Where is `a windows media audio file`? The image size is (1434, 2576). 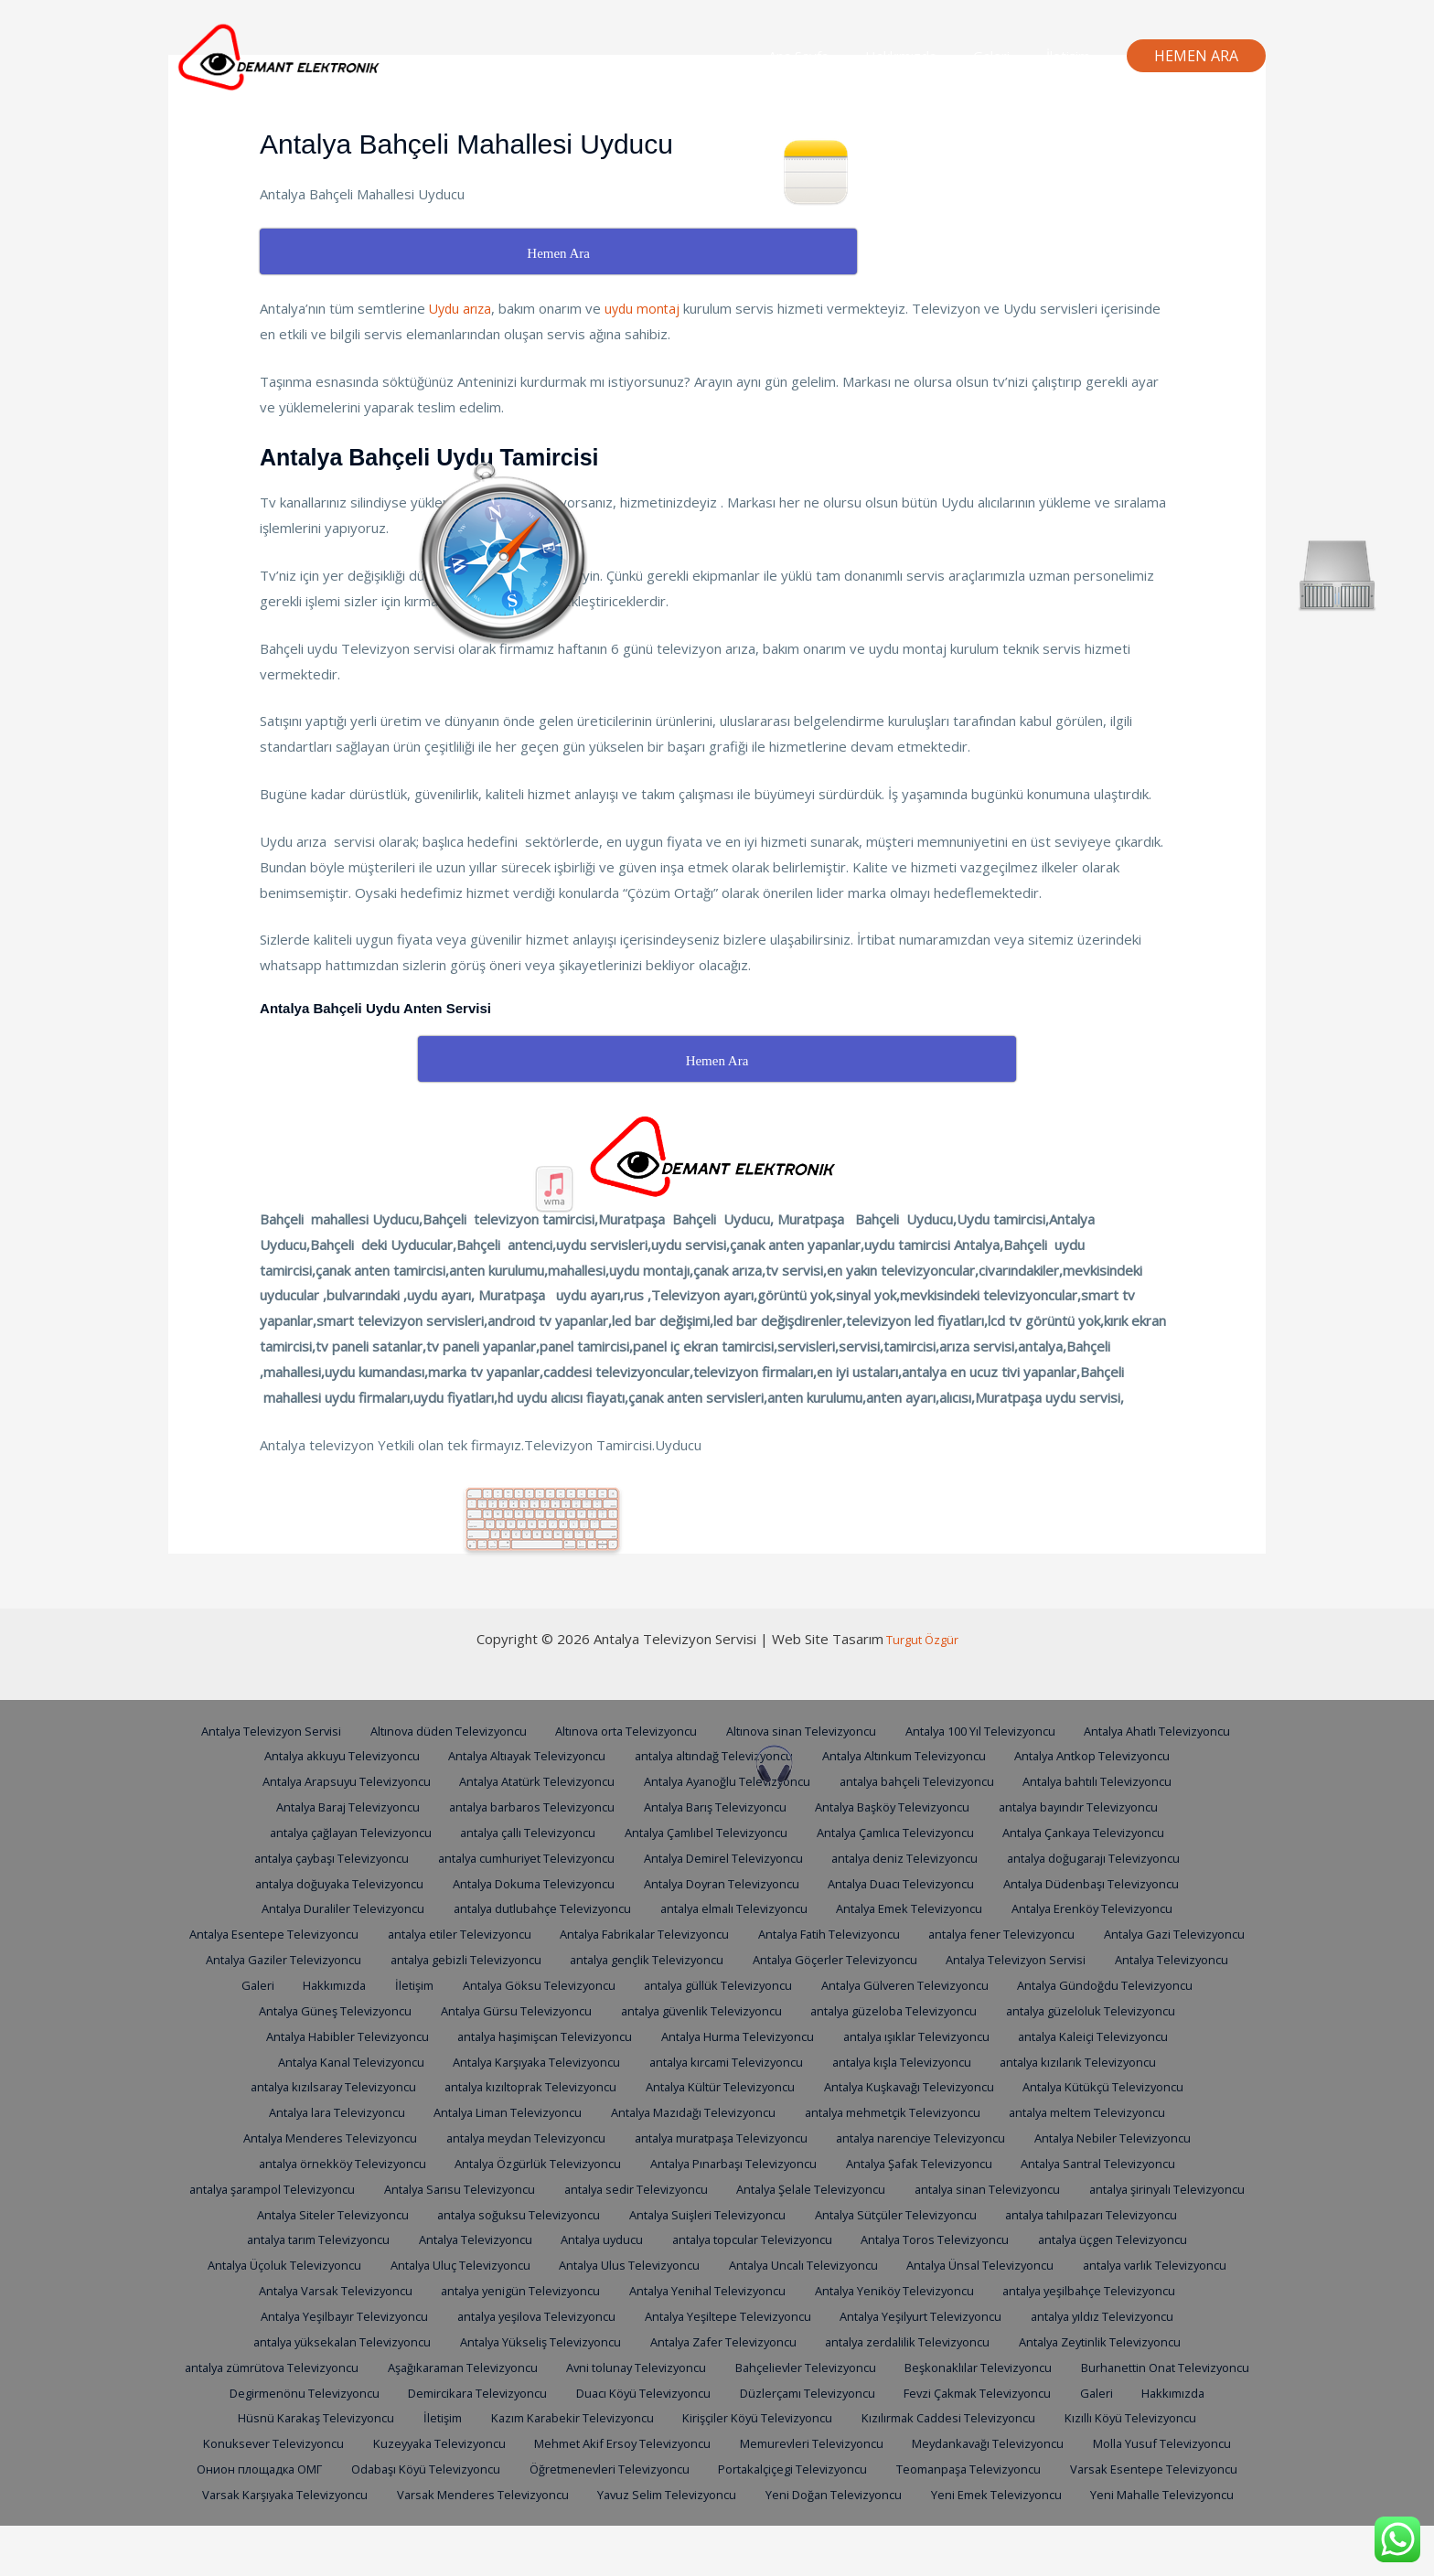
a windows media audio file is located at coordinates (554, 1189).